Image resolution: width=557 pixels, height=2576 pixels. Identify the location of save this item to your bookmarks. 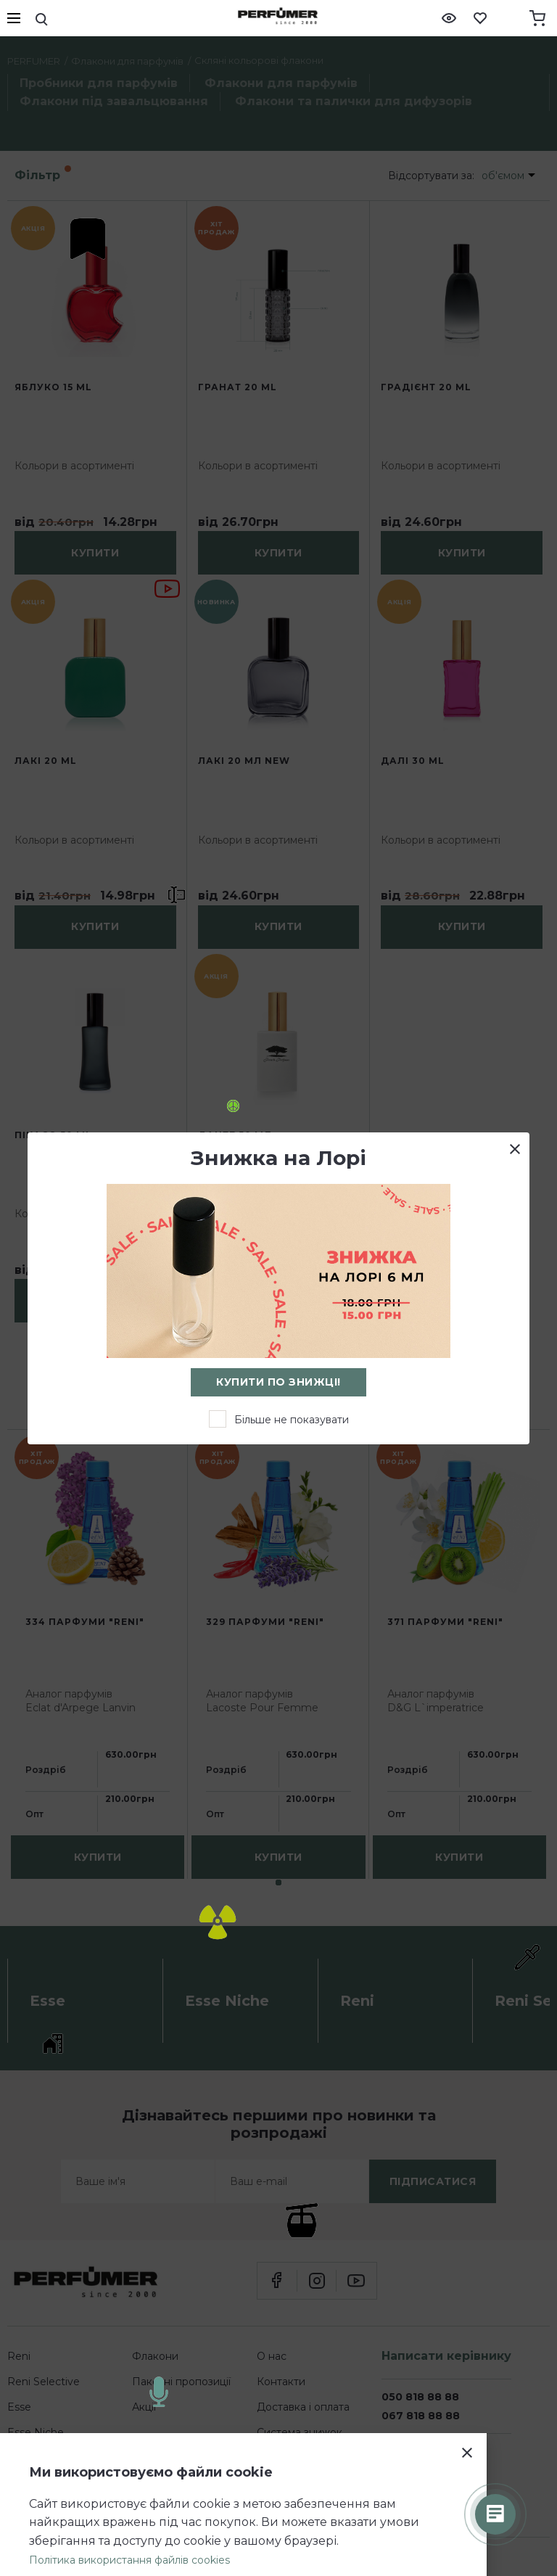
(88, 239).